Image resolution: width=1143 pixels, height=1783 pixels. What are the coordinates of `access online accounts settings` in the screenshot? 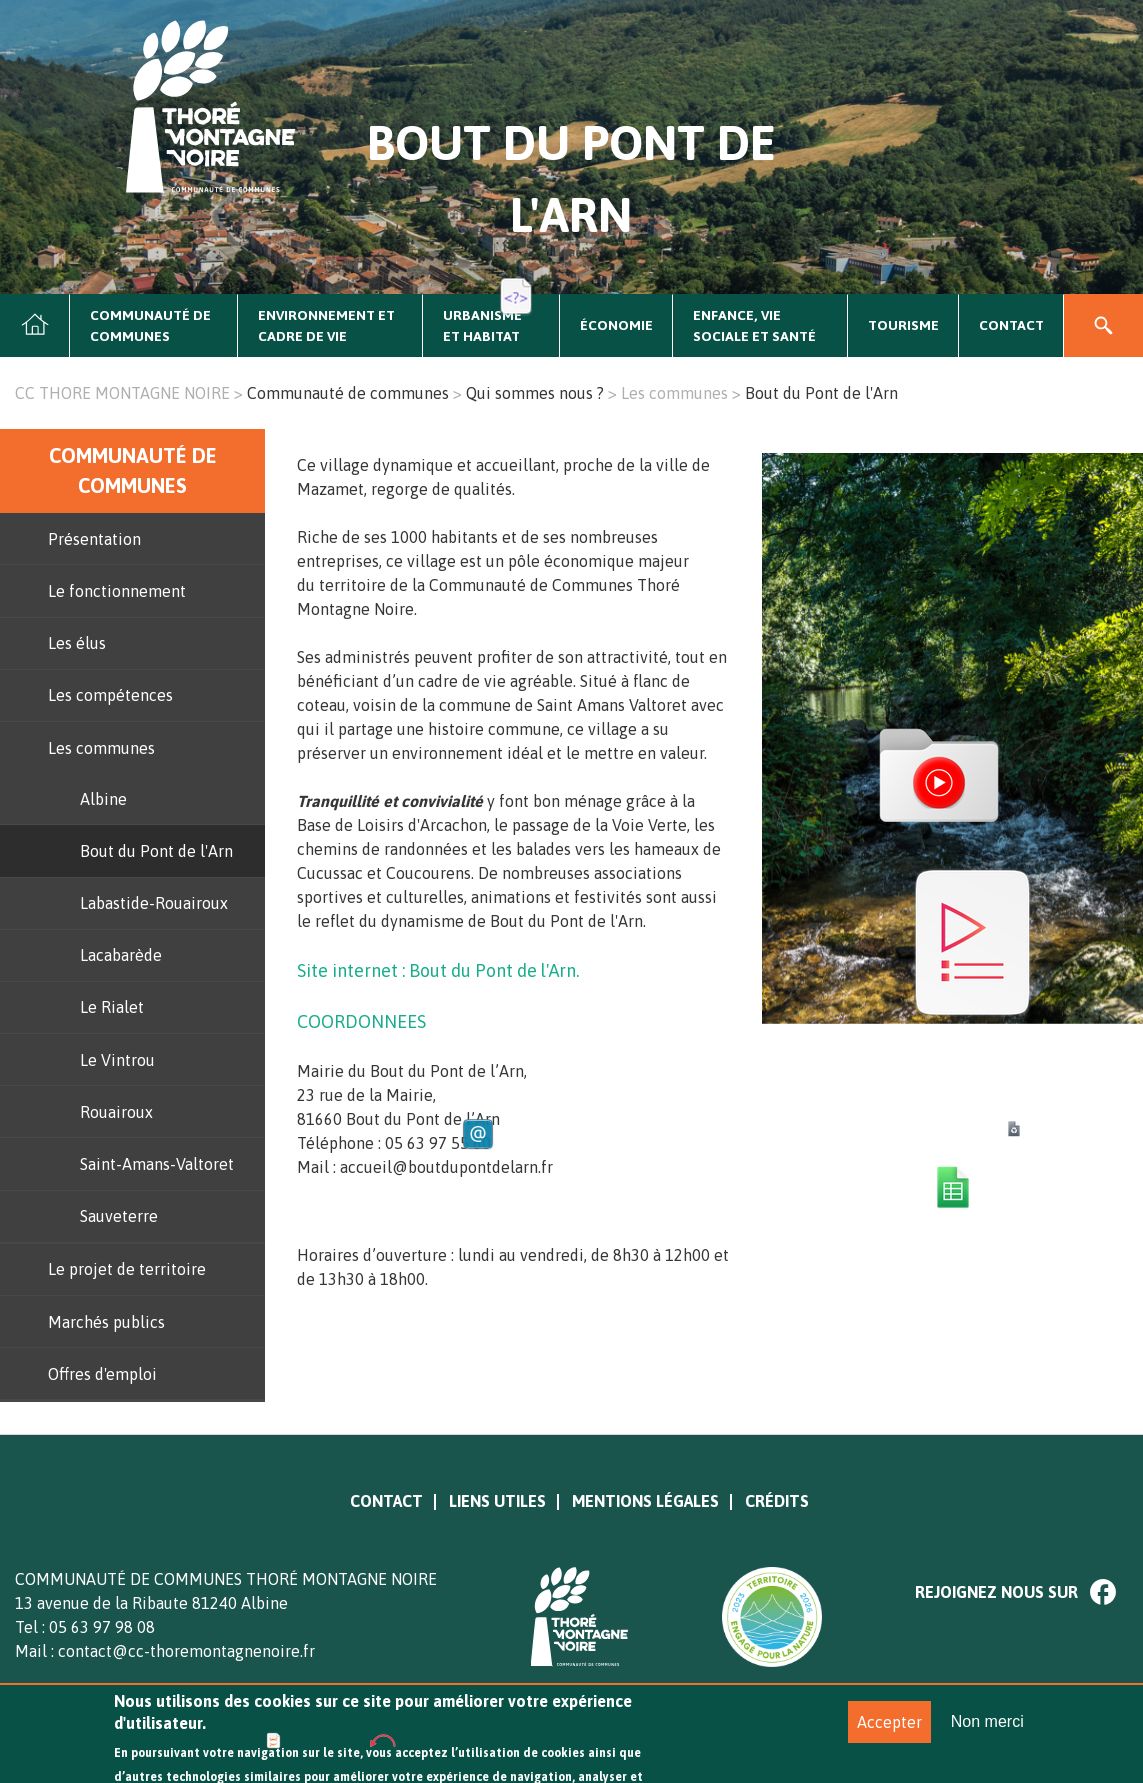 It's located at (478, 1134).